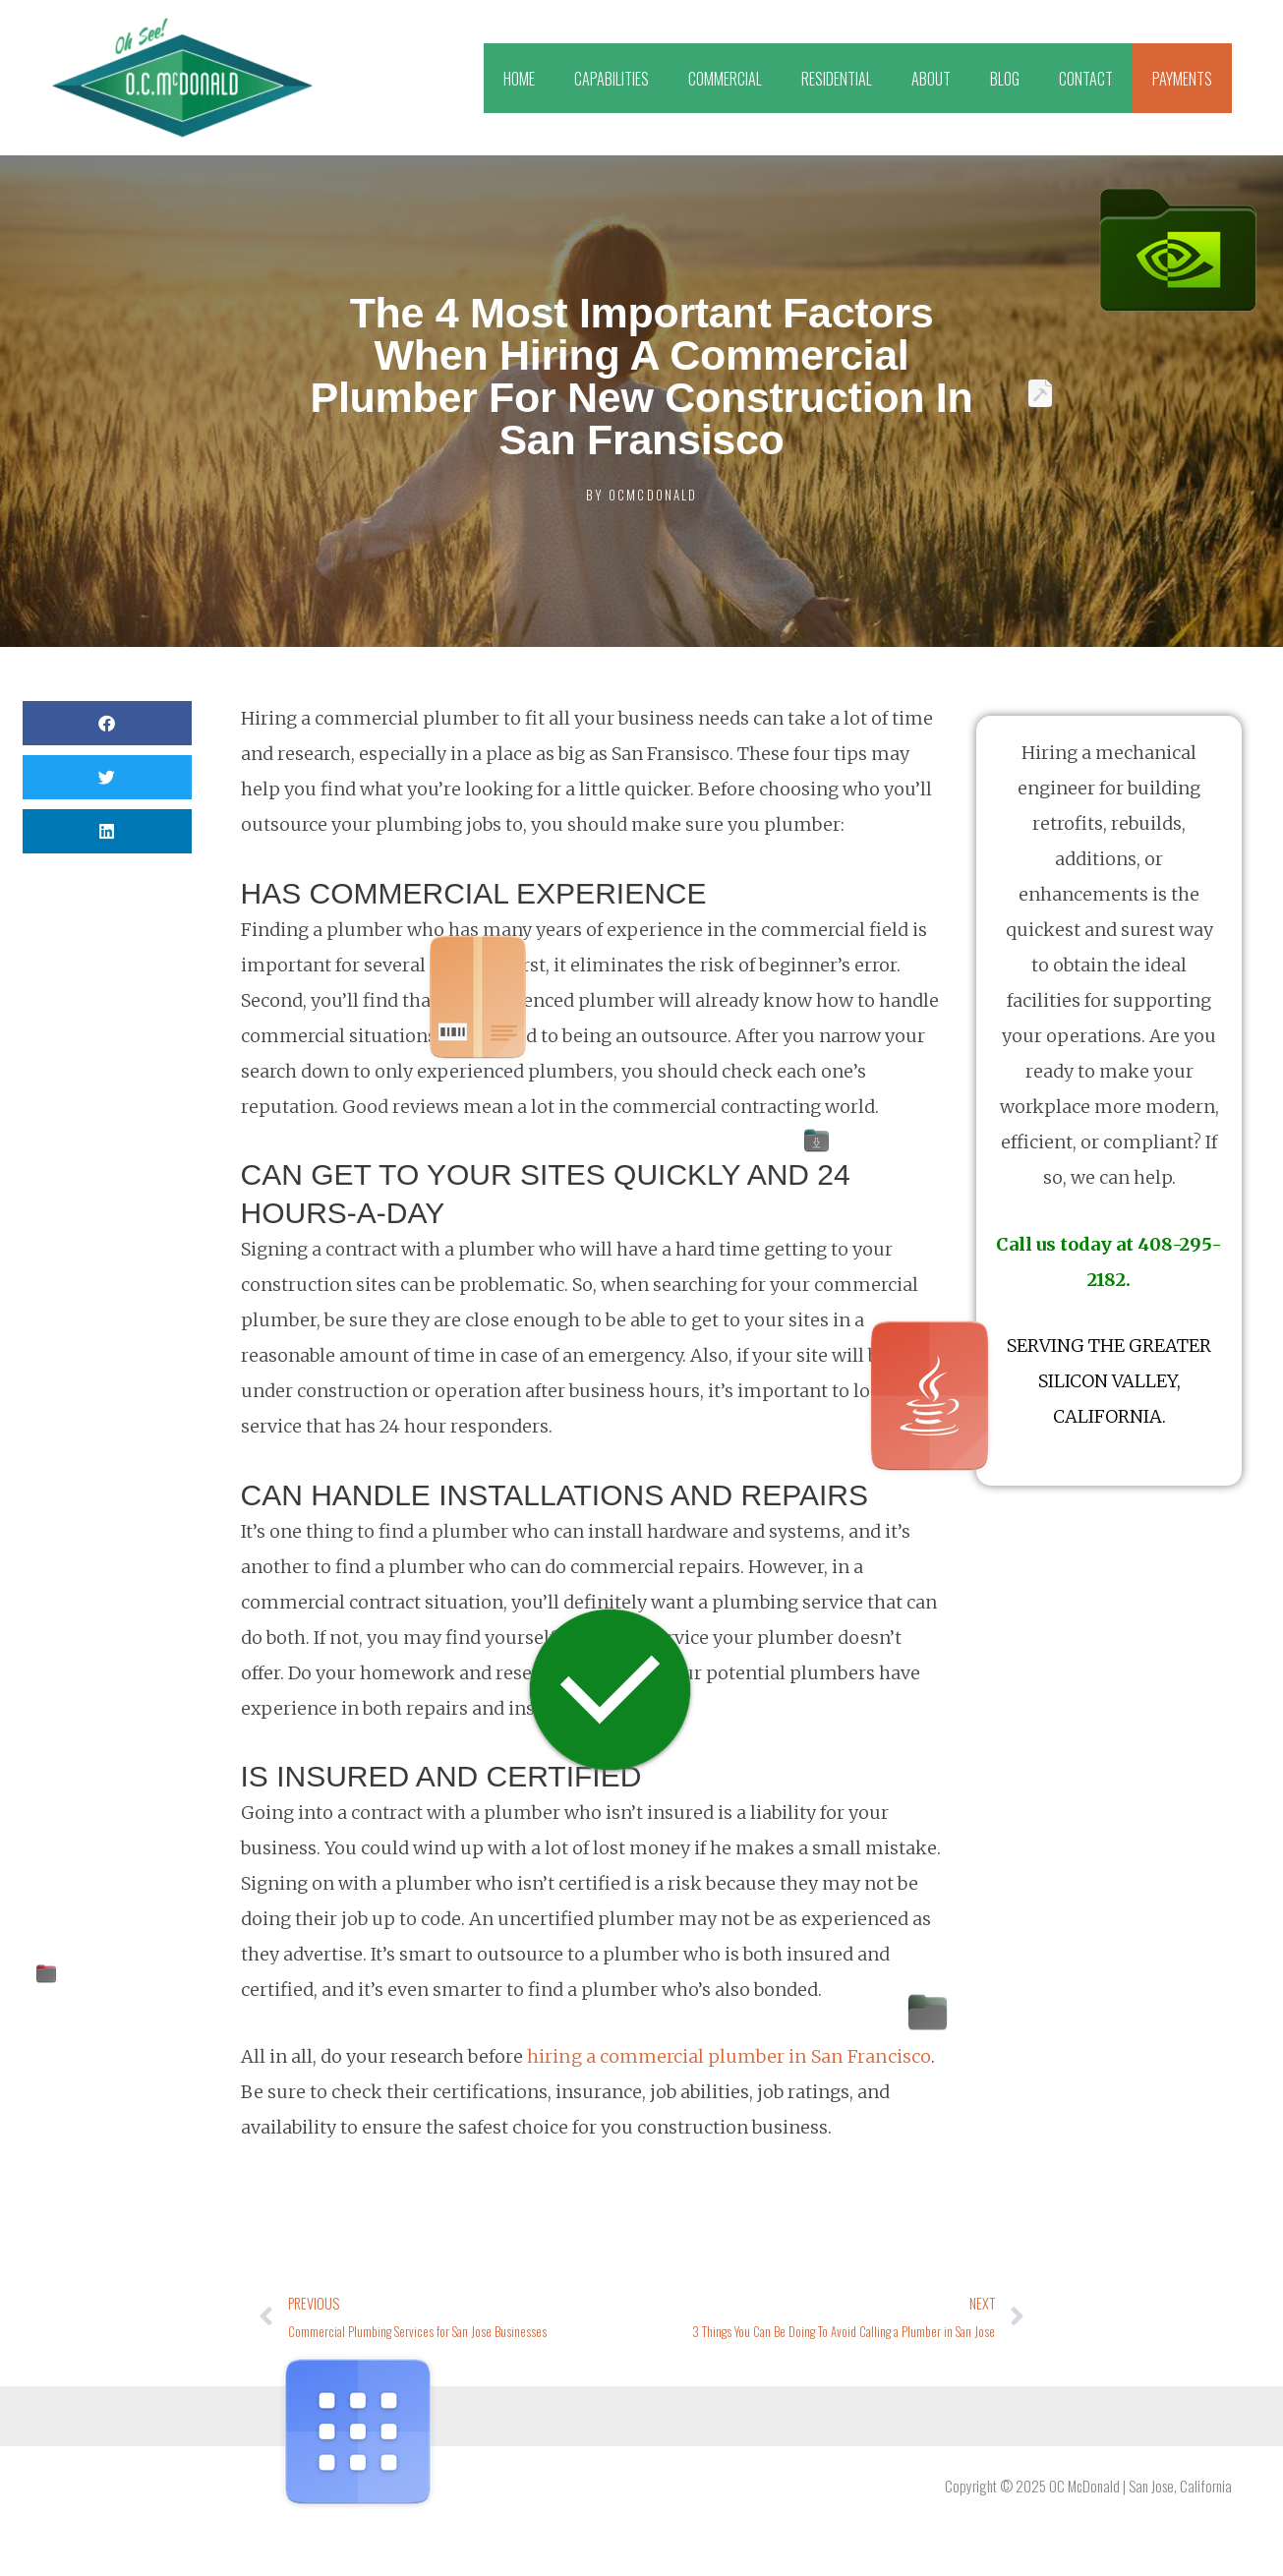 Image resolution: width=1283 pixels, height=2576 pixels. Describe the element at coordinates (927, 2012) in the screenshot. I see `drop files here to add to folder` at that location.